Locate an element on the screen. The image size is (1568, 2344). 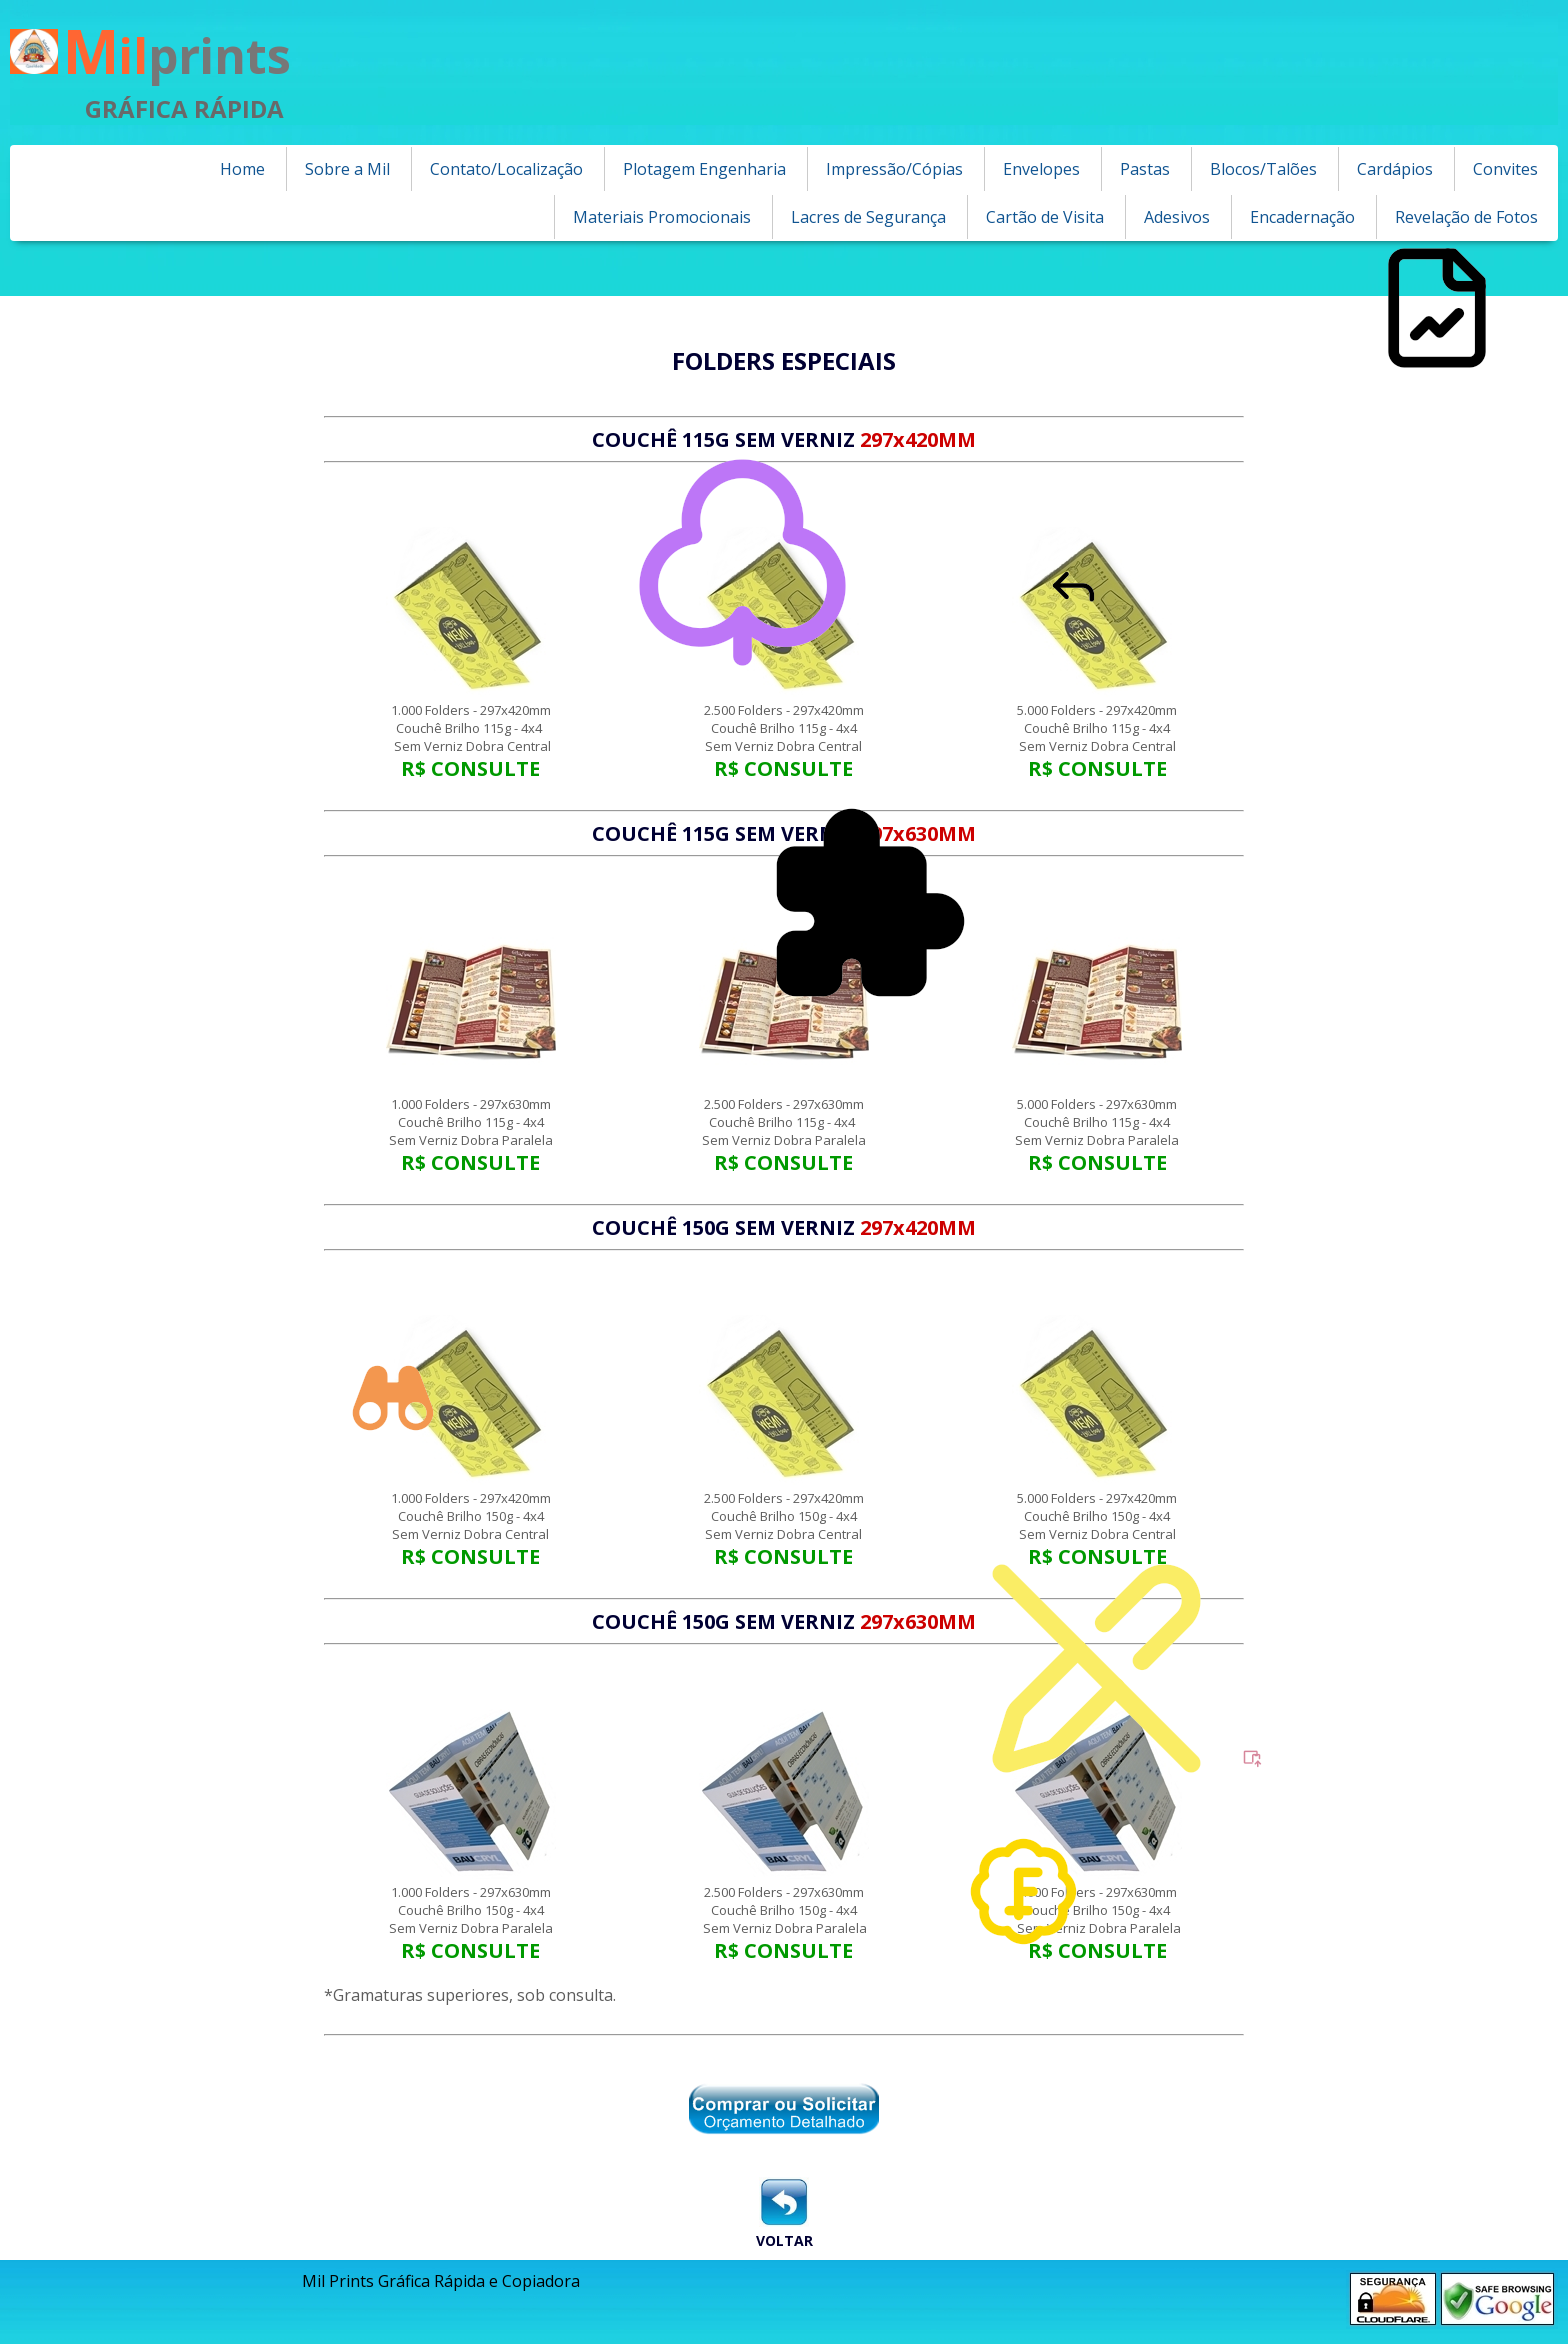
playing card suit symbol for clubs is located at coordinates (742, 562).